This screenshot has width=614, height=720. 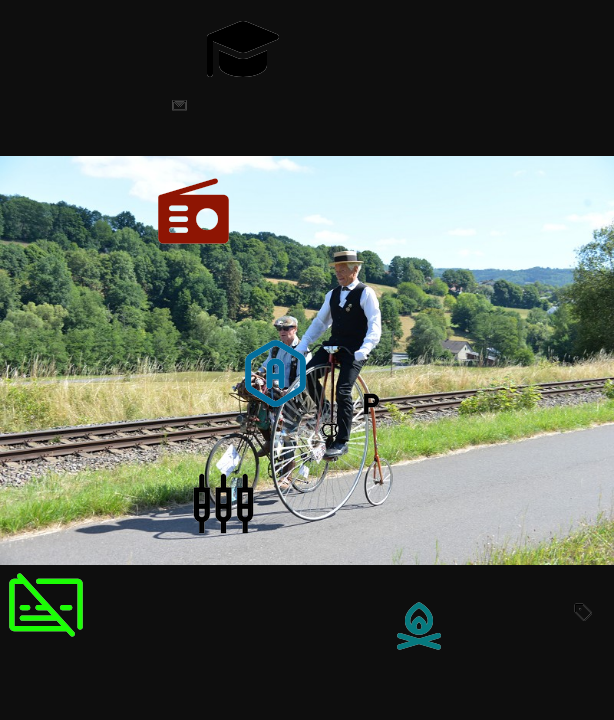 What do you see at coordinates (371, 404) in the screenshot?
I see `find nearby parking locations` at bounding box center [371, 404].